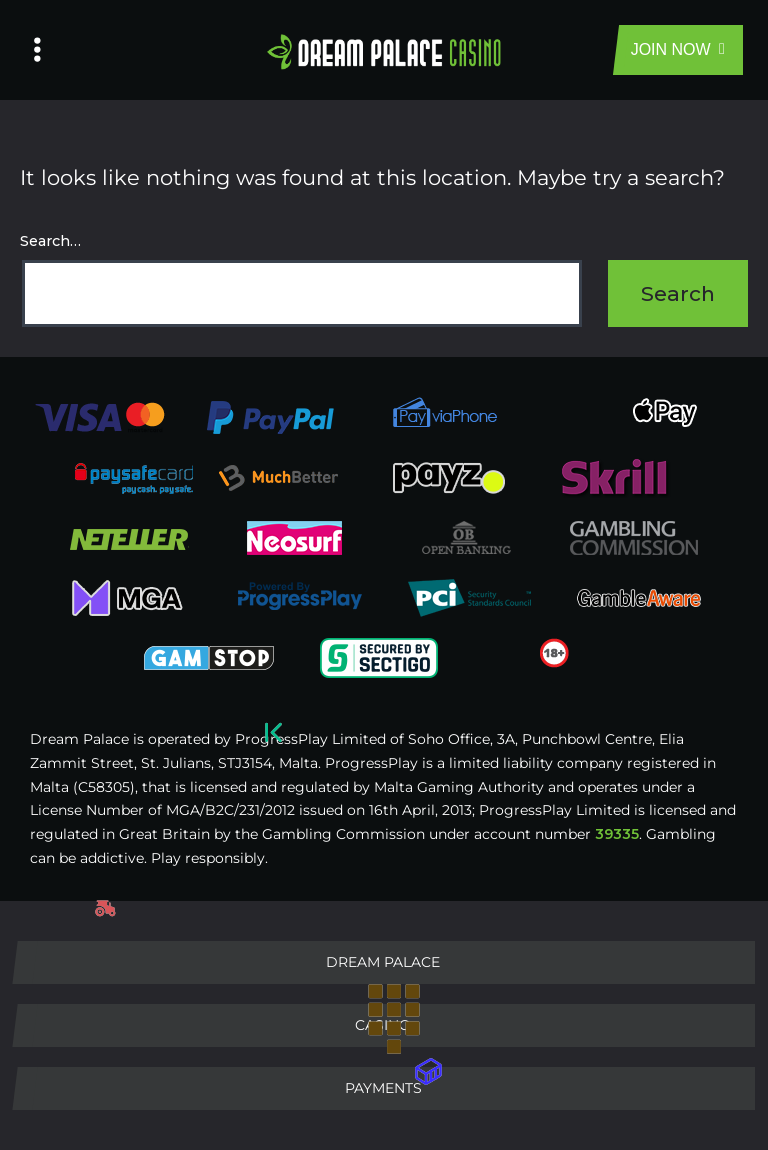 This screenshot has width=768, height=1150. What do you see at coordinates (105, 908) in the screenshot?
I see `access farming or agriculture features` at bounding box center [105, 908].